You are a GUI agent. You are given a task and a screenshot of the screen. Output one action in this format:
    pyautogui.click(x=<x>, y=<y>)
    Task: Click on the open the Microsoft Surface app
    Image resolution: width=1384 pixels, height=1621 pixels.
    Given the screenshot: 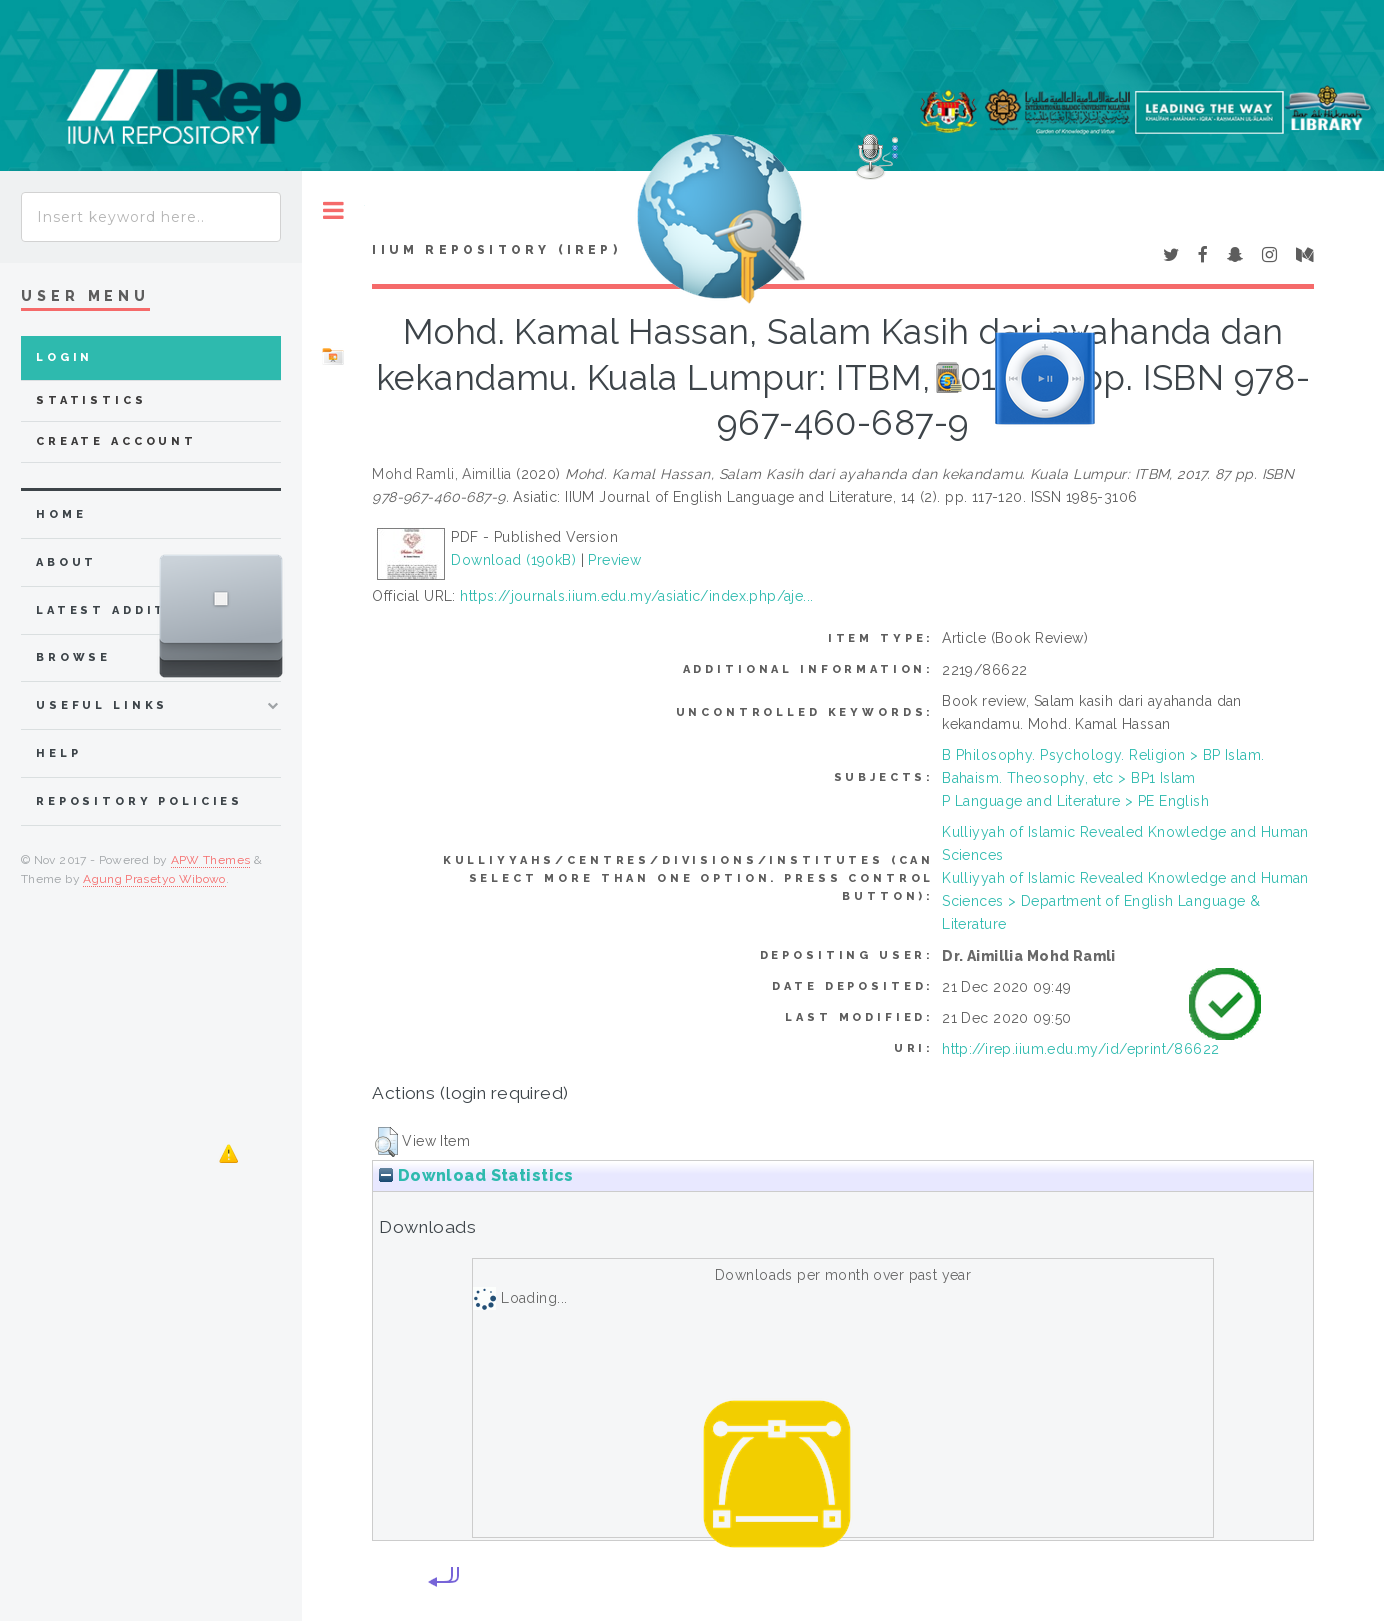 What is the action you would take?
    pyautogui.click(x=221, y=616)
    